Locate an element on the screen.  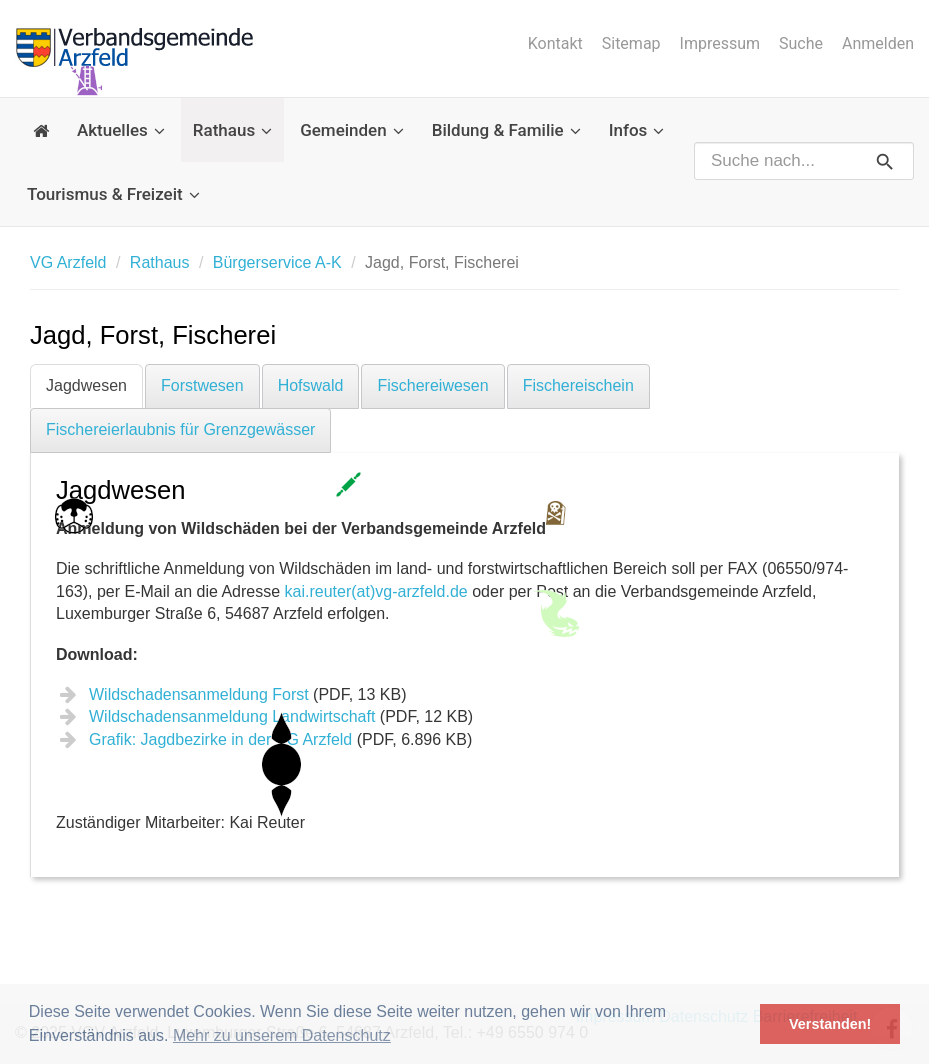
indicates a defeated pirate character or game over state is located at coordinates (555, 513).